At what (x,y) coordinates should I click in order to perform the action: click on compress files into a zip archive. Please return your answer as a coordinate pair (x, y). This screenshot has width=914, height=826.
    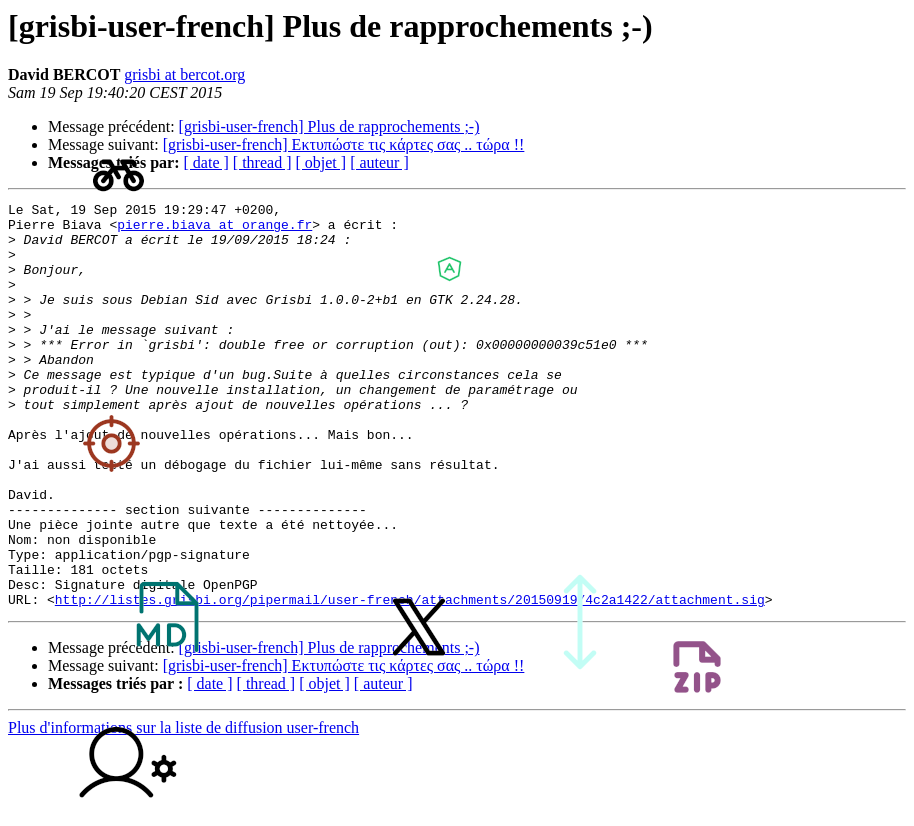
    Looking at the image, I should click on (697, 669).